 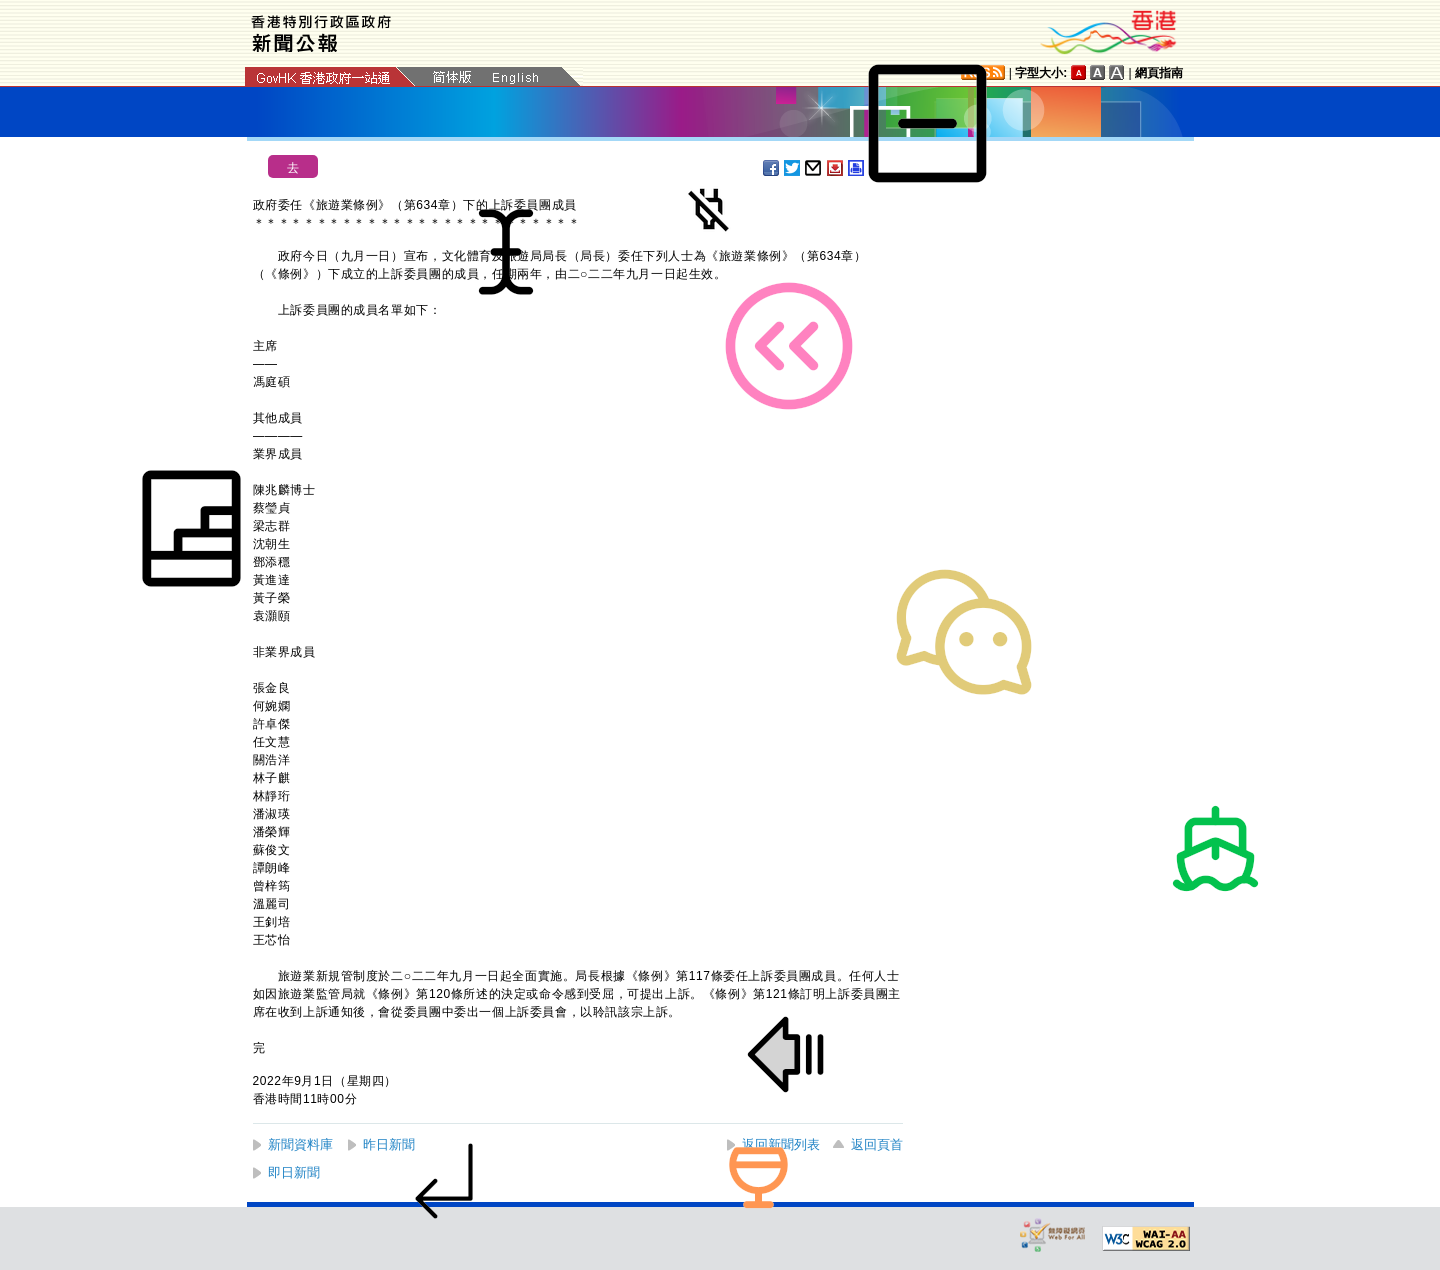 What do you see at coordinates (447, 1181) in the screenshot?
I see `go back or return to previous step` at bounding box center [447, 1181].